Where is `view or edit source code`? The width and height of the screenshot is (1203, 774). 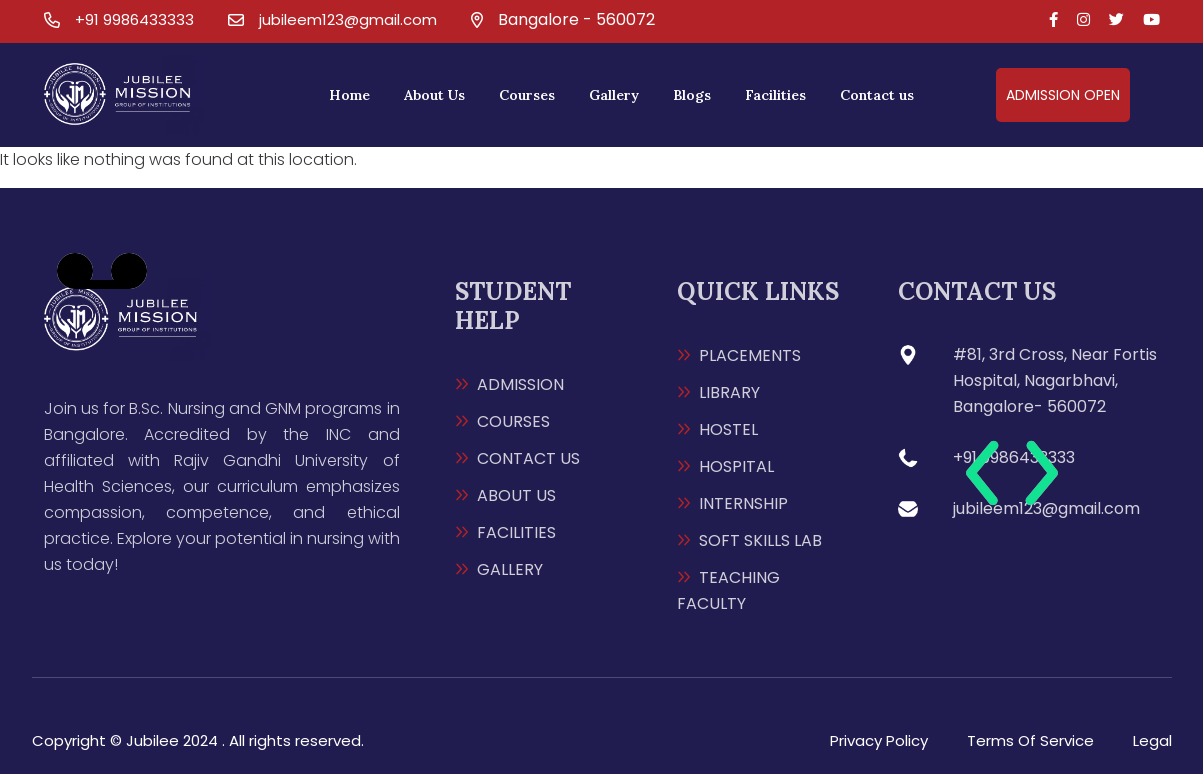
view or edit source code is located at coordinates (1012, 473).